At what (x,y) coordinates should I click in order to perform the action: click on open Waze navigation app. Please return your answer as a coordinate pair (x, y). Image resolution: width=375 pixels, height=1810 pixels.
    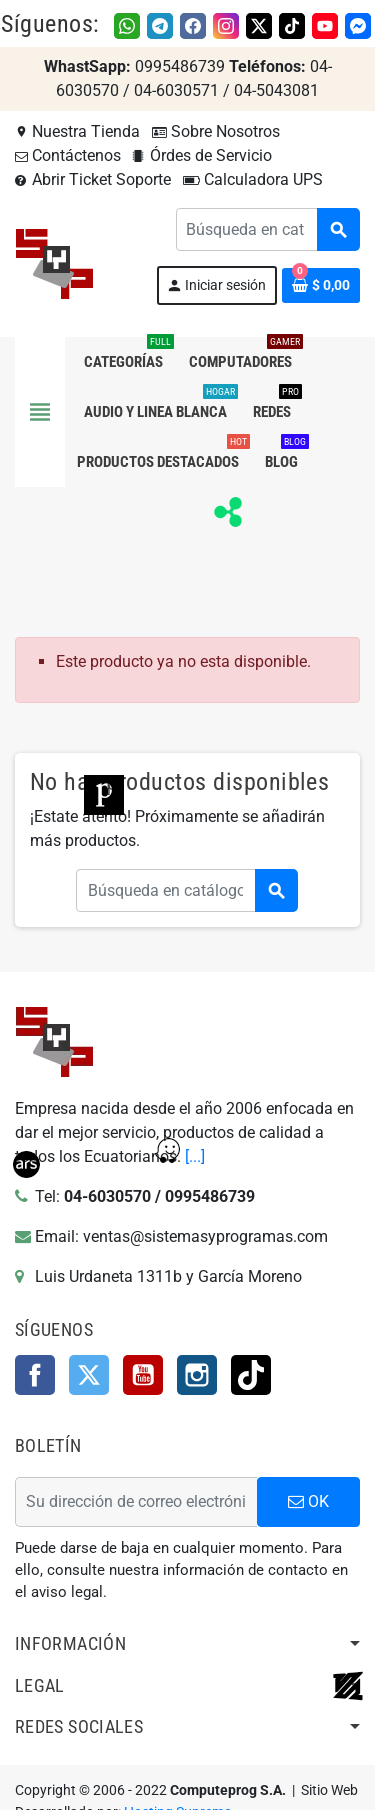
    Looking at the image, I should click on (167, 1150).